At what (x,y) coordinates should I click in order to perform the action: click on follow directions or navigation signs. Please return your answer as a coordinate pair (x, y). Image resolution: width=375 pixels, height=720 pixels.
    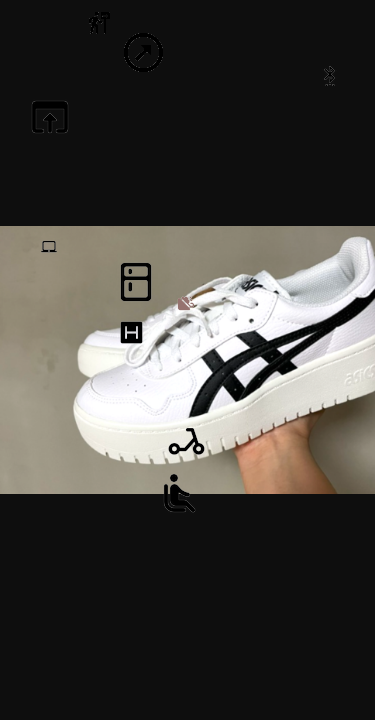
    Looking at the image, I should click on (99, 22).